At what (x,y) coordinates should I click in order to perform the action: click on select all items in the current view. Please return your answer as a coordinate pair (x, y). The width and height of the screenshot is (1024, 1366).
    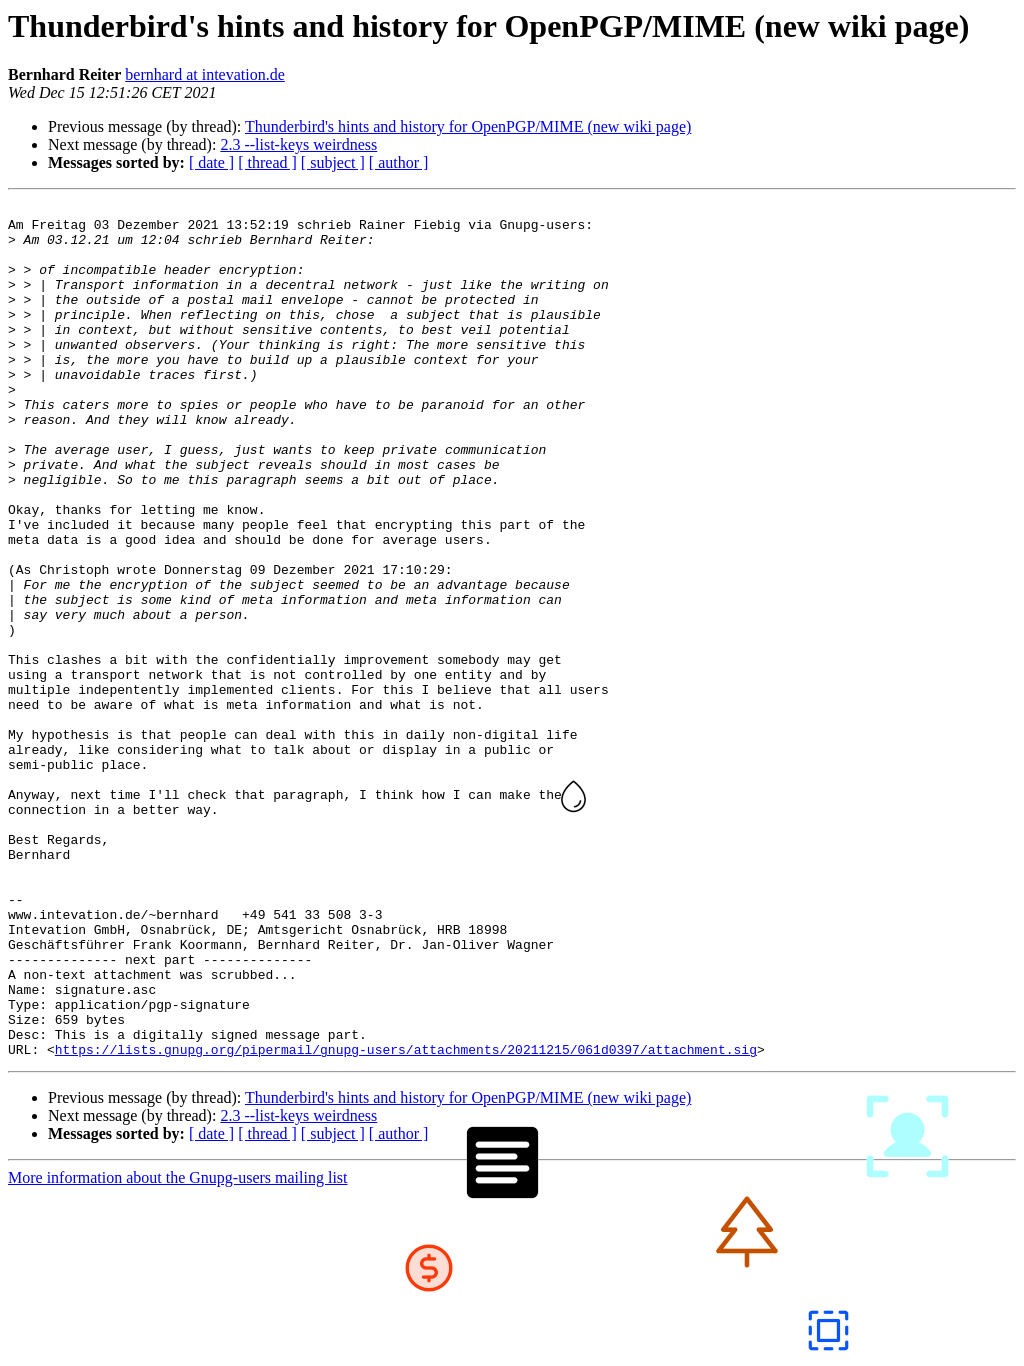
    Looking at the image, I should click on (828, 1330).